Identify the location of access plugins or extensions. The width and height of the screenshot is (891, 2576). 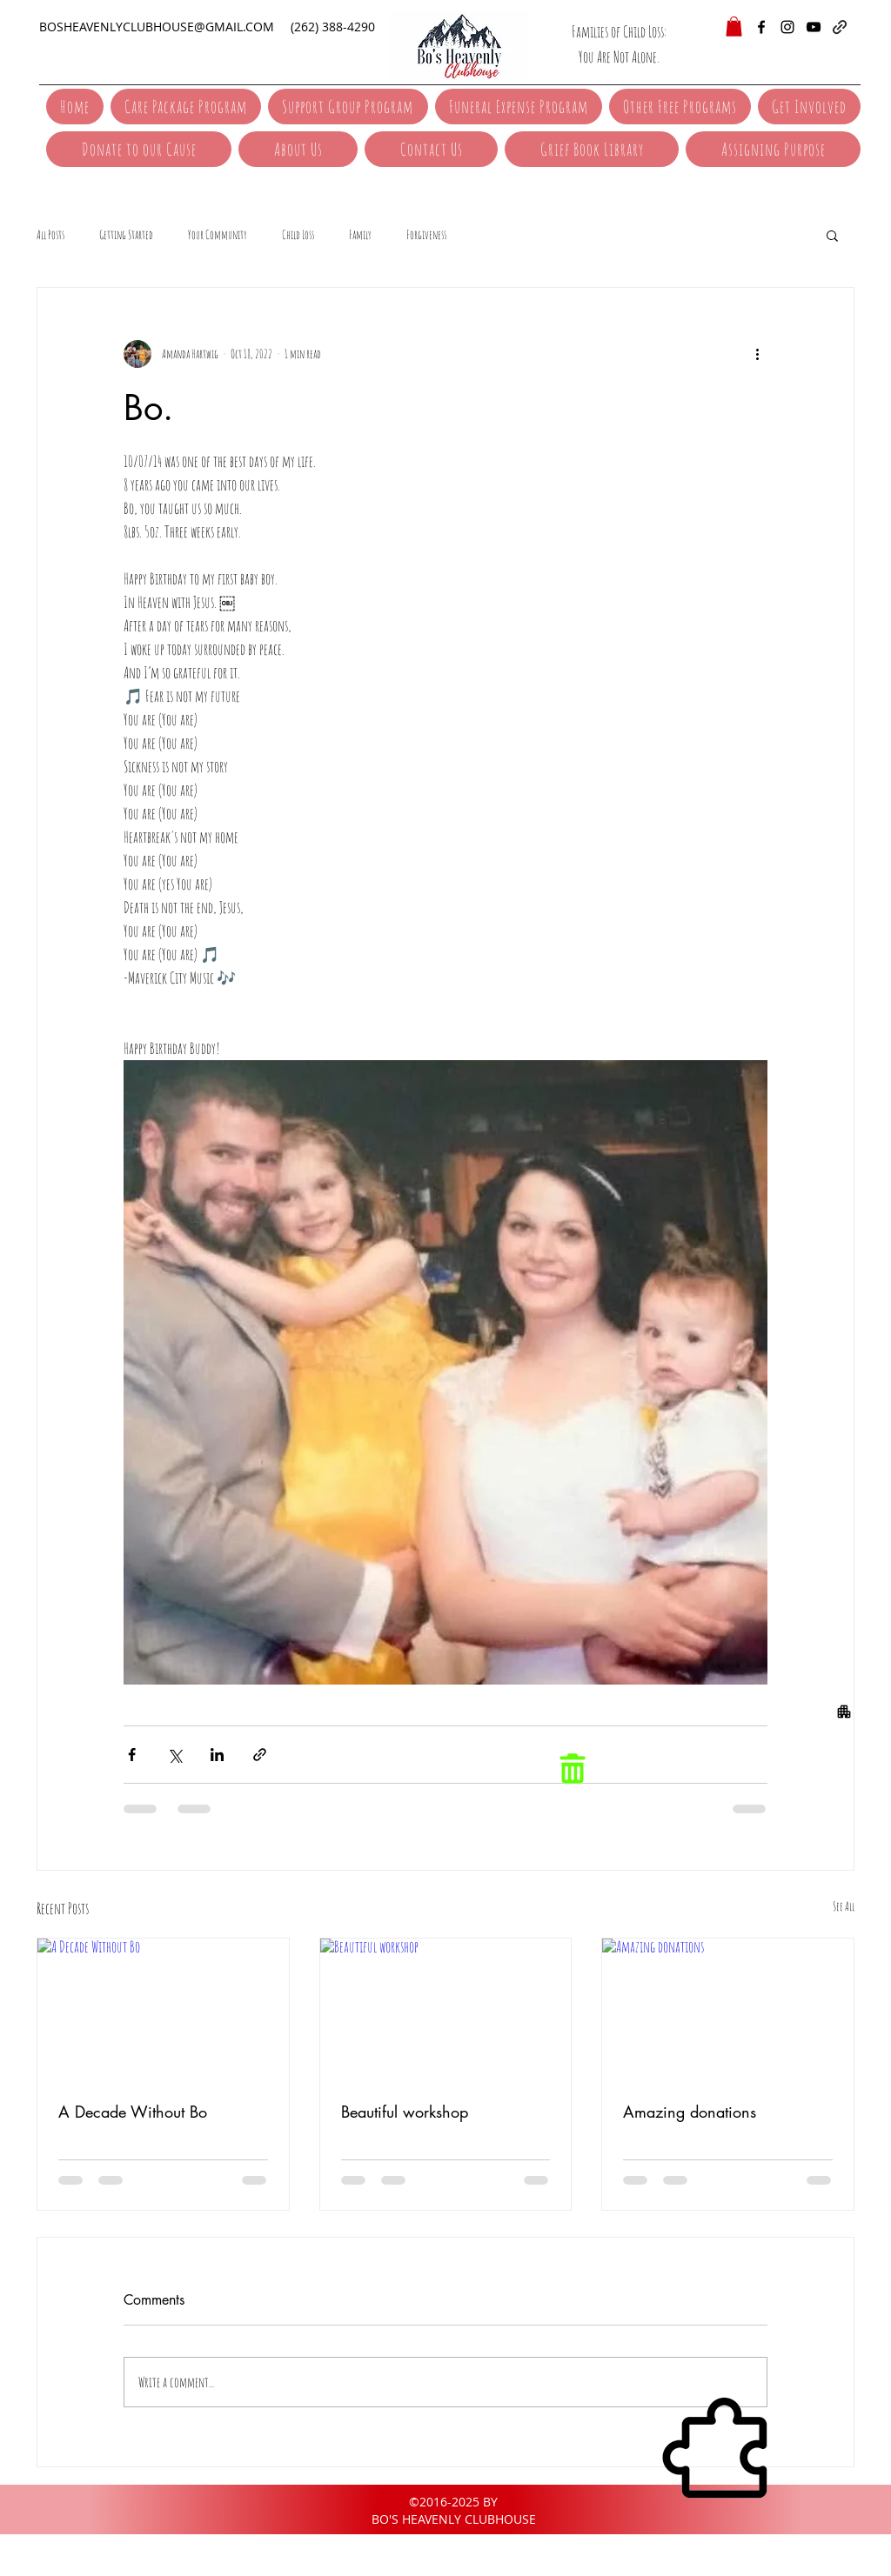
(720, 2452).